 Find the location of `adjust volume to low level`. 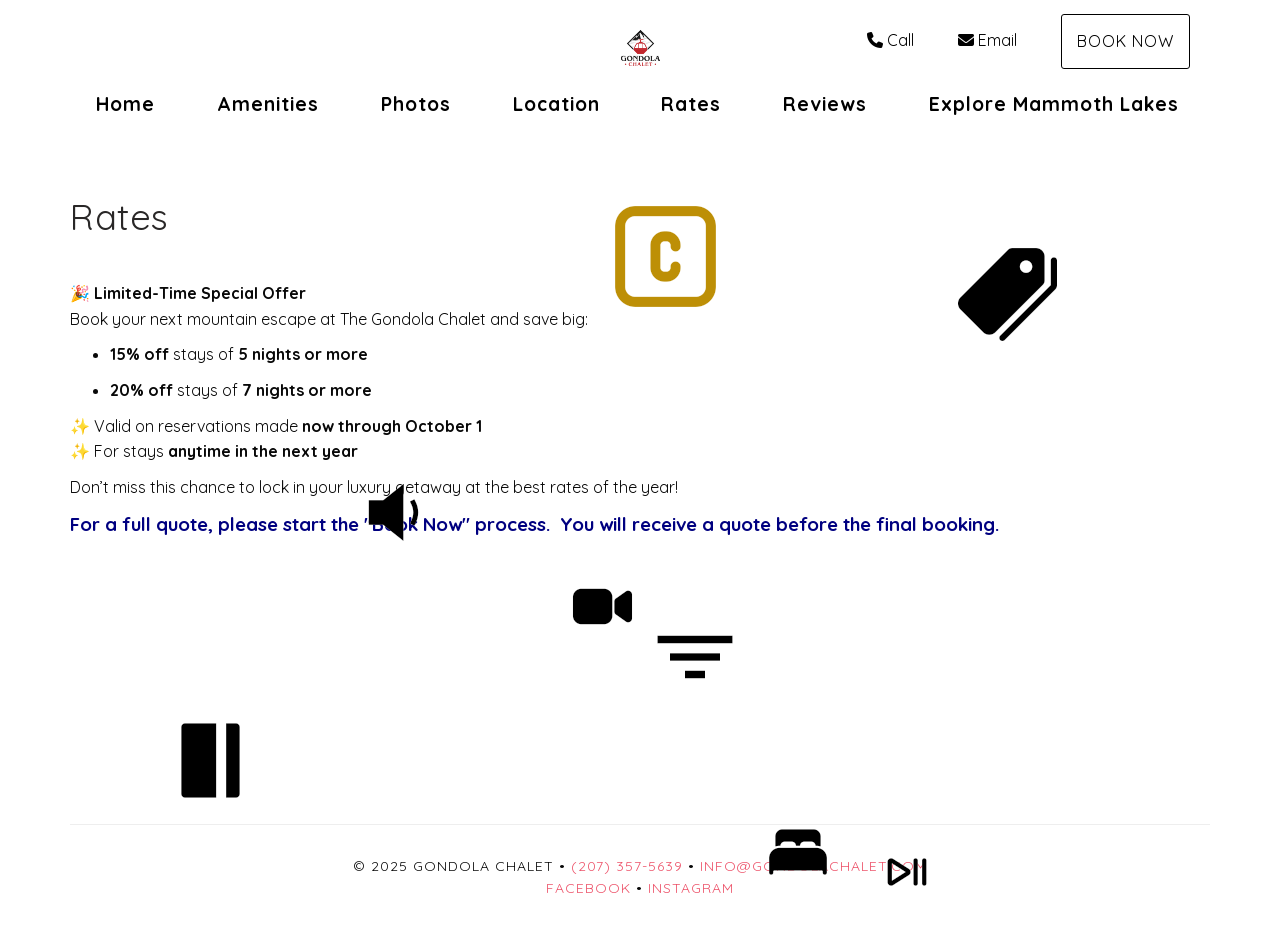

adjust volume to low level is located at coordinates (393, 512).